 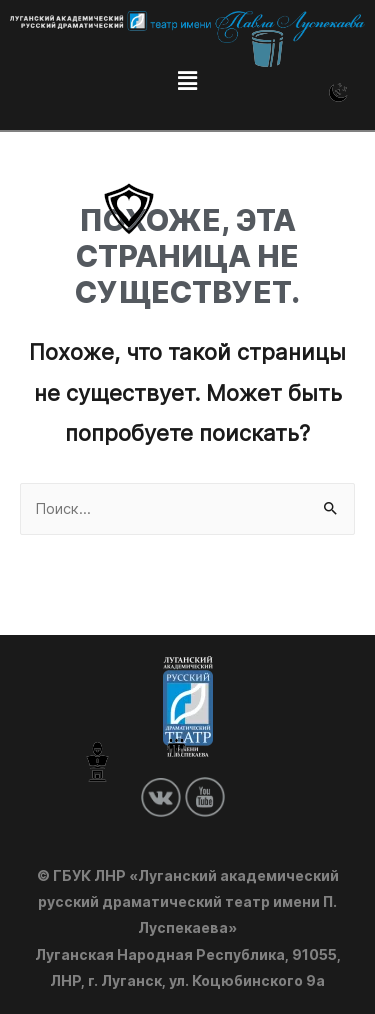 I want to click on metal bucket item in game inventory, so click(x=267, y=42).